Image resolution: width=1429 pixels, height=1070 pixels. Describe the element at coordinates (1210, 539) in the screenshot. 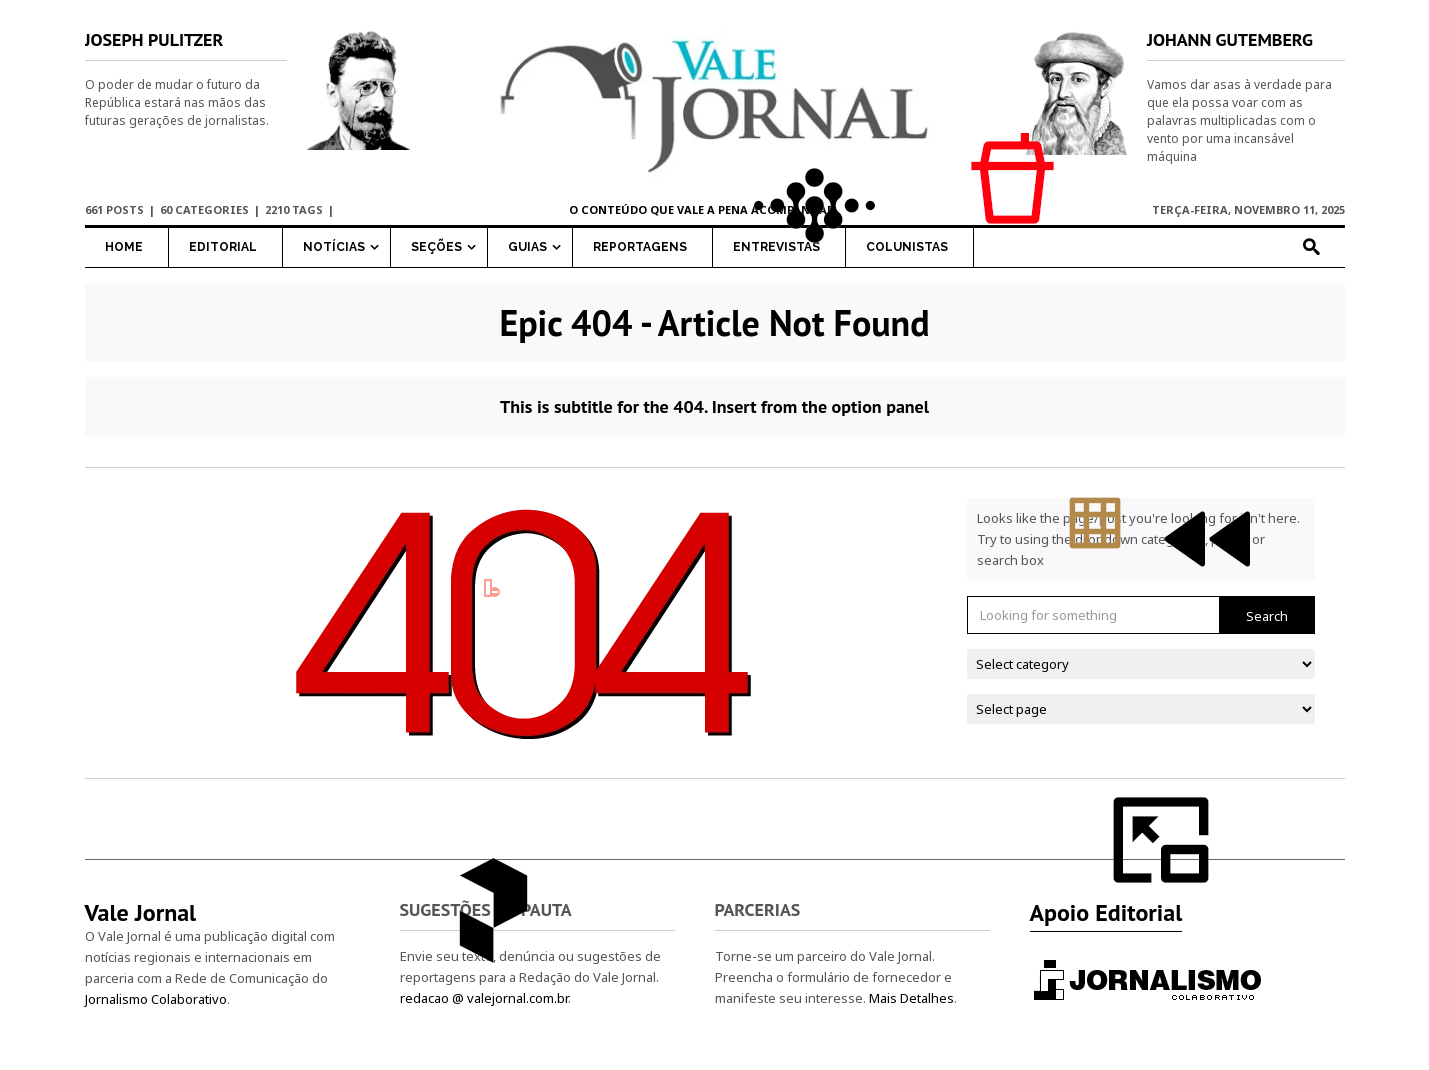

I see `rewind or skip backward in media playback` at that location.